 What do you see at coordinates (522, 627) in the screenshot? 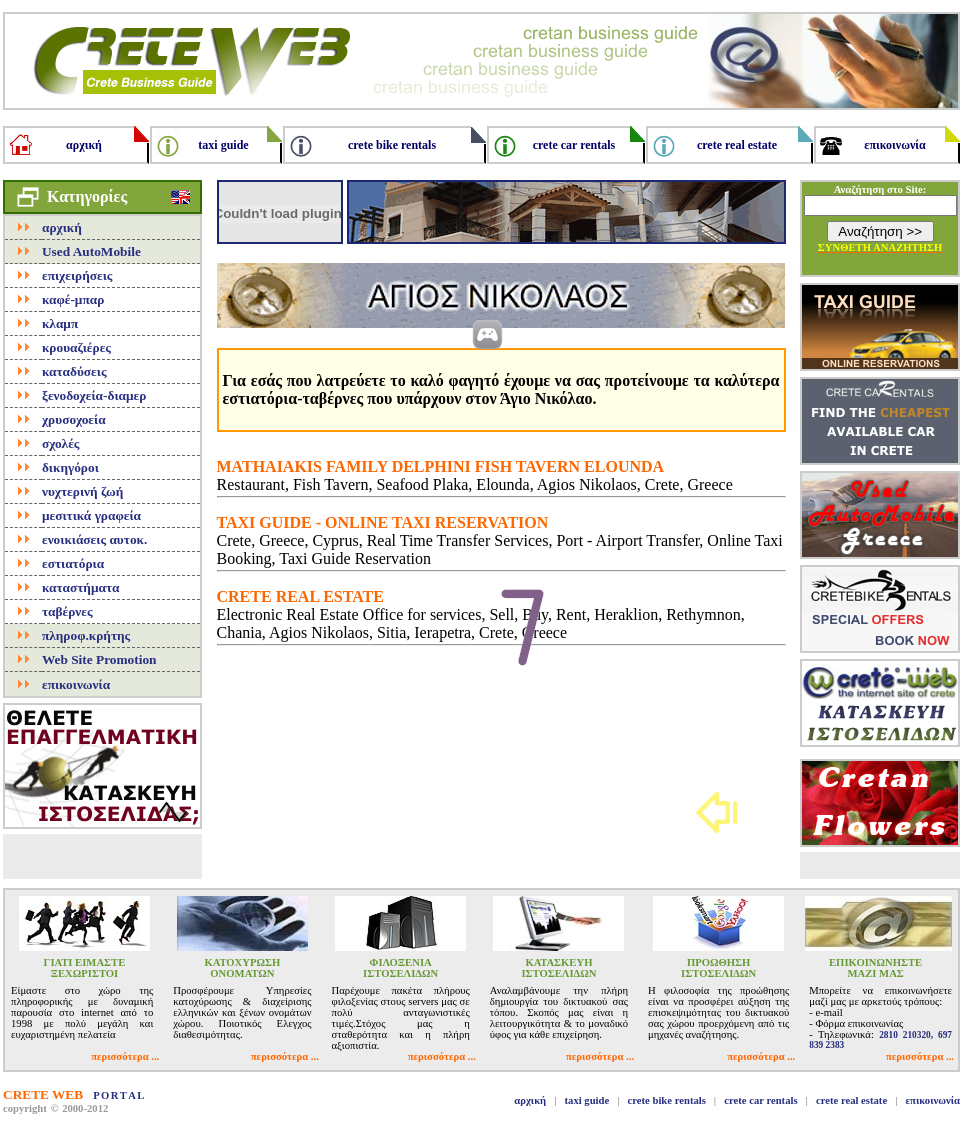
I see `indicates item number 7 in a list or sequence` at bounding box center [522, 627].